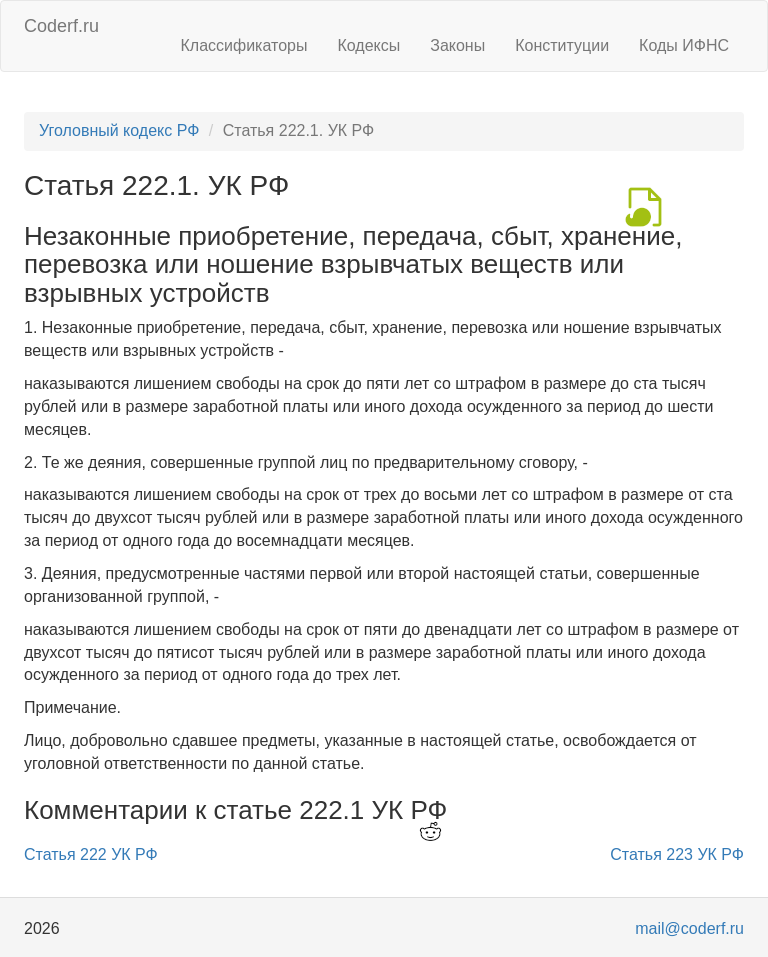  What do you see at coordinates (645, 207) in the screenshot?
I see `access cloud-synced files` at bounding box center [645, 207].